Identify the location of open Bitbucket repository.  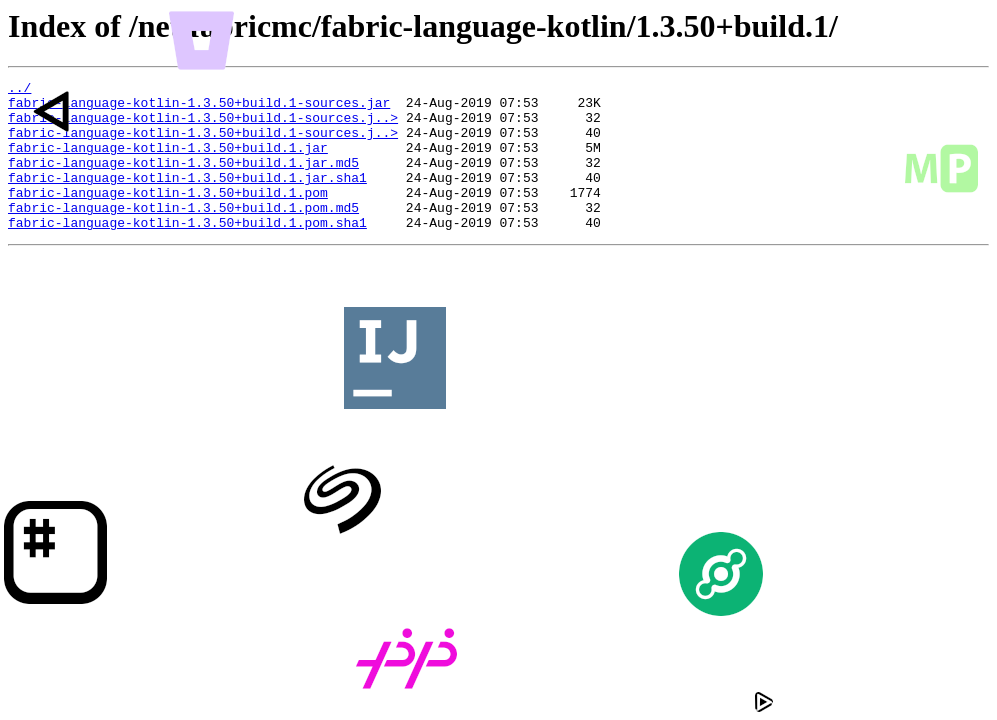
(201, 40).